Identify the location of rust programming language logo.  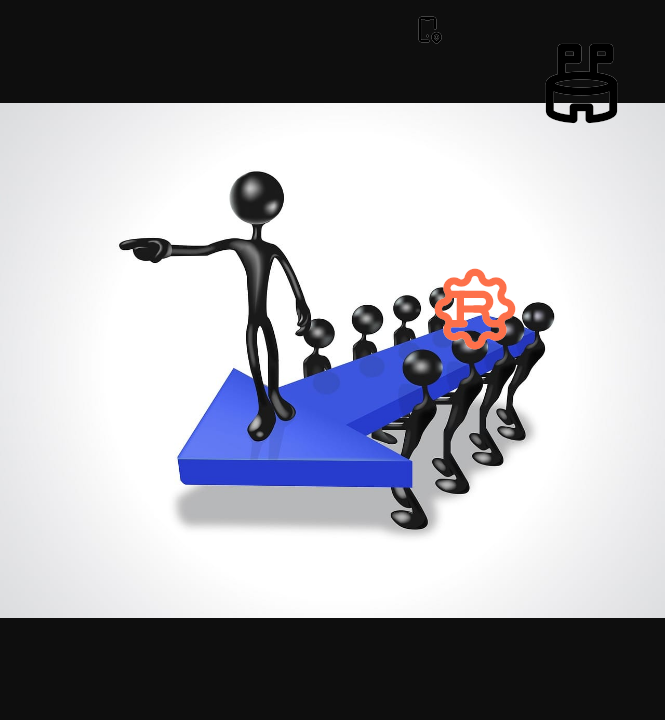
(475, 309).